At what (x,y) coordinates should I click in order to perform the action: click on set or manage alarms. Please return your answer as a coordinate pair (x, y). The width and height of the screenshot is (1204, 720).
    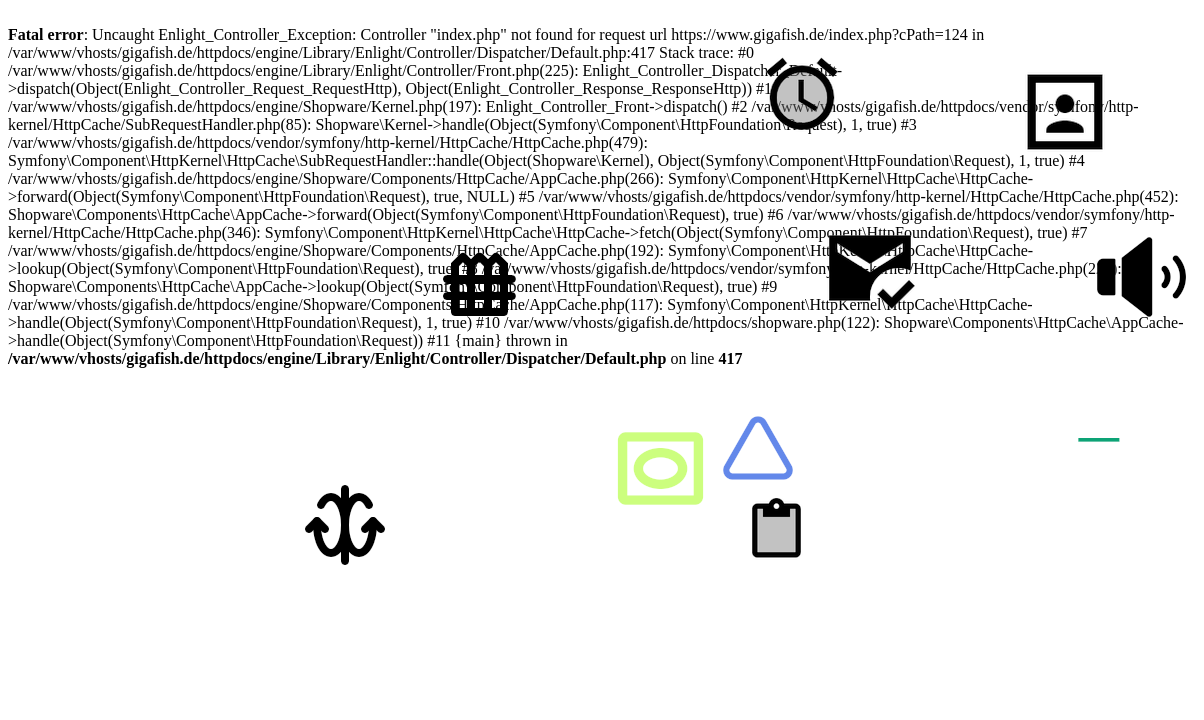
    Looking at the image, I should click on (802, 94).